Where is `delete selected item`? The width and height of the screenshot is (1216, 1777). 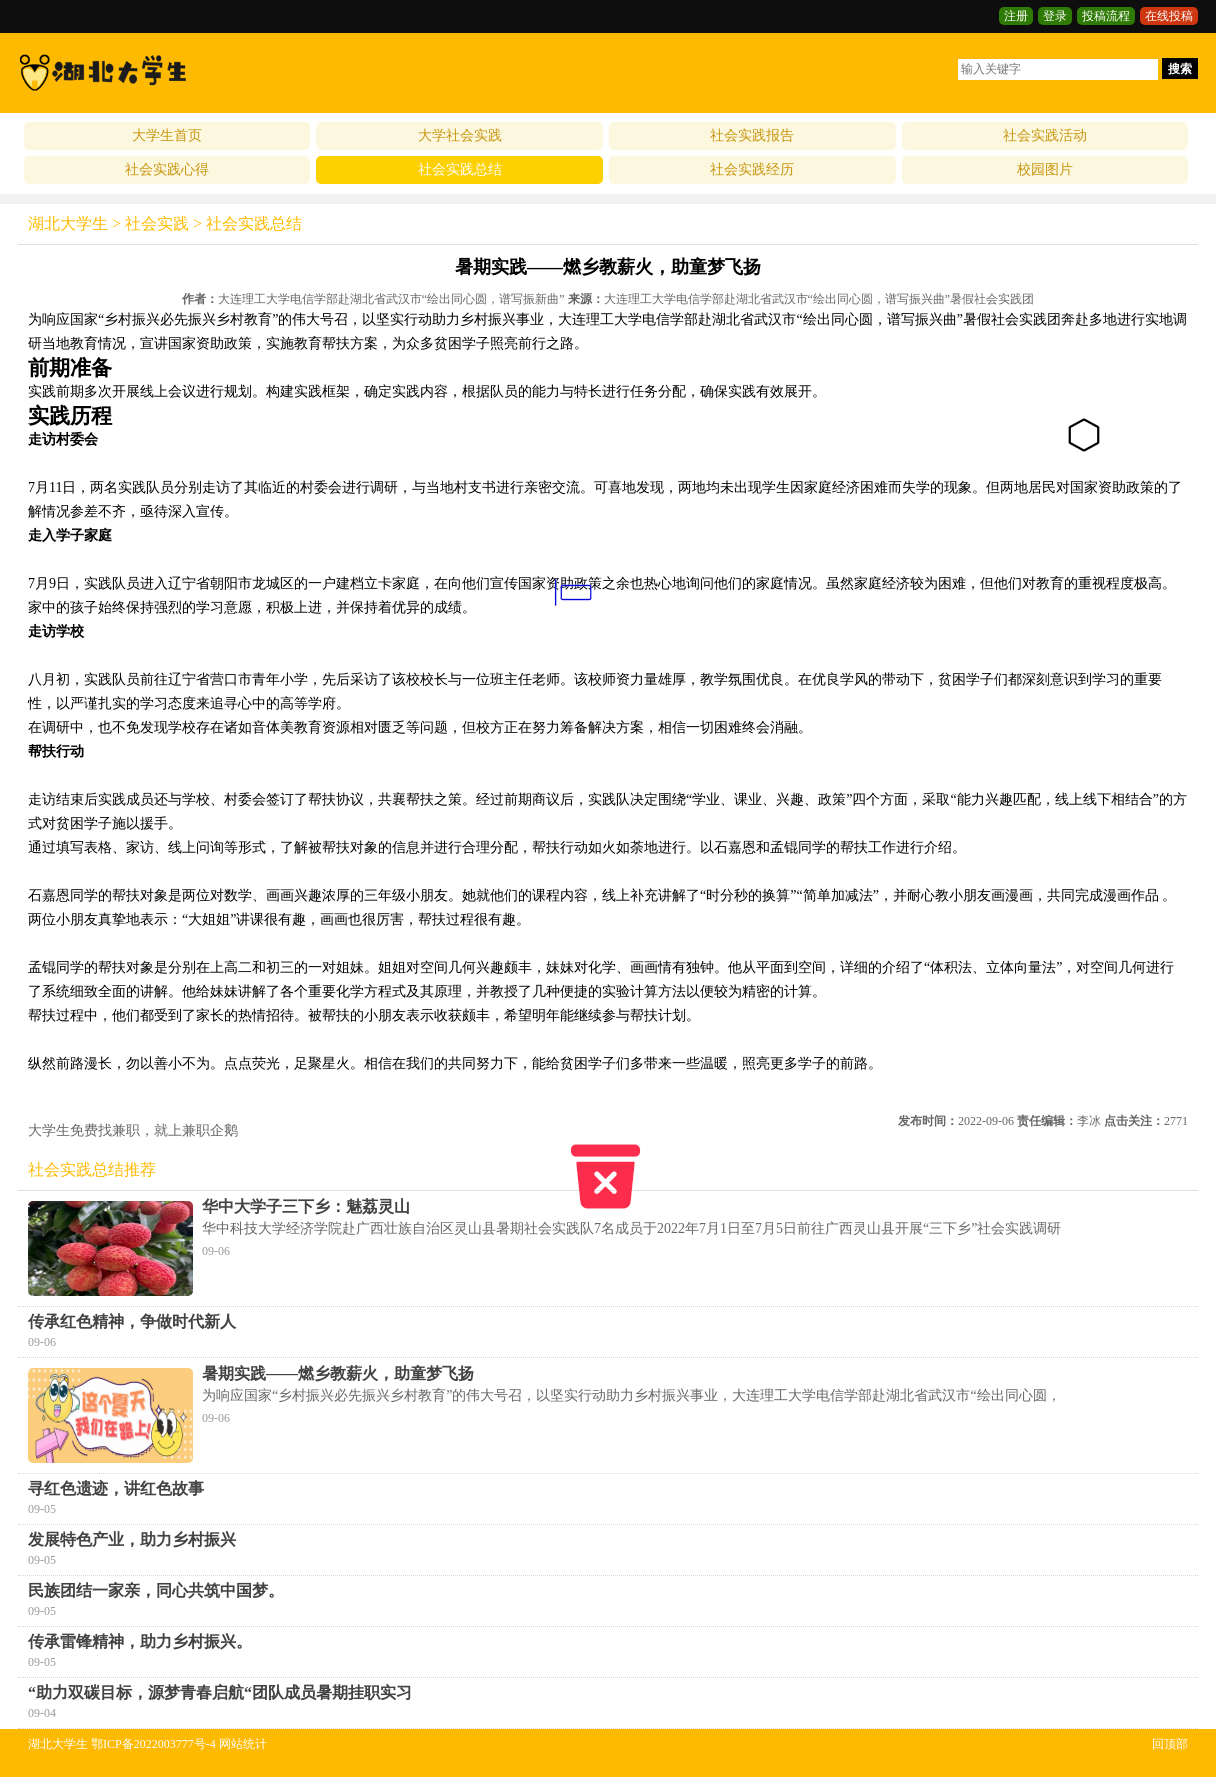
delete selected item is located at coordinates (605, 1176).